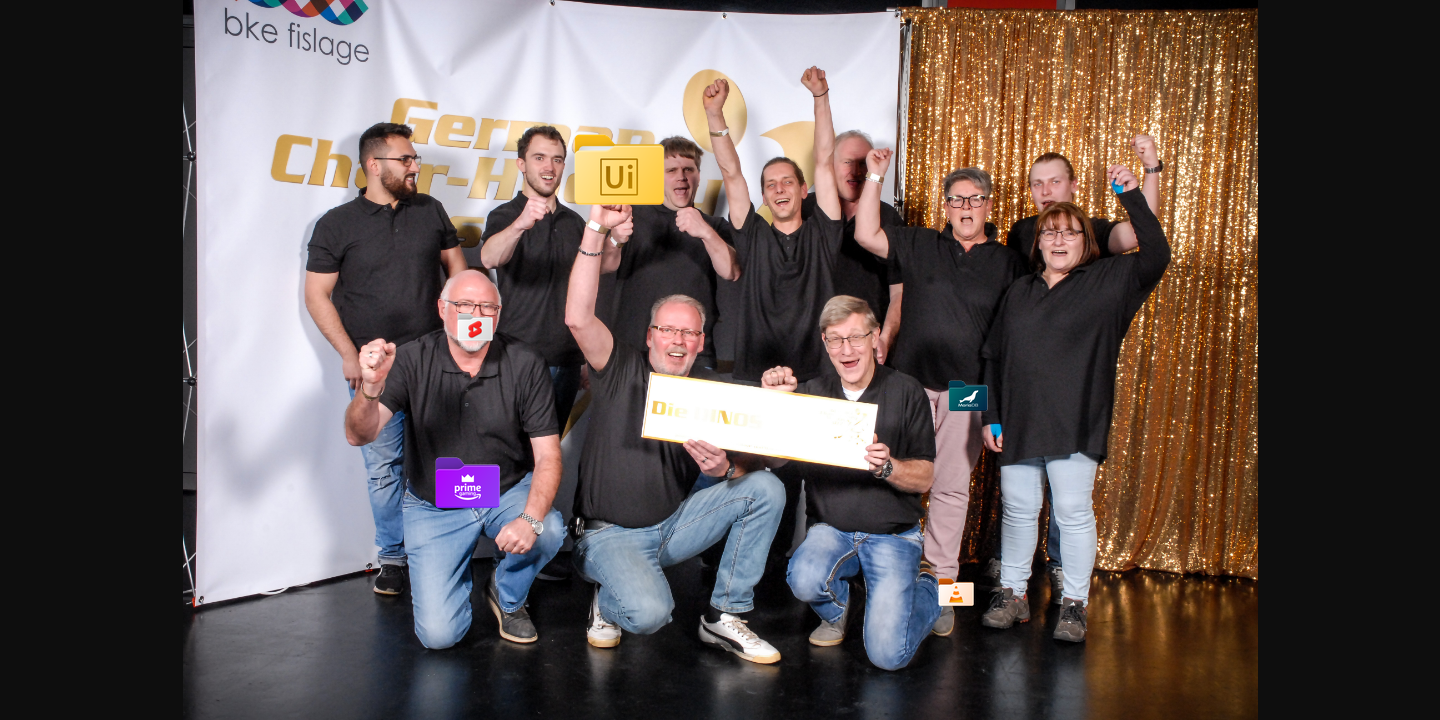 The width and height of the screenshot is (1440, 720). What do you see at coordinates (956, 593) in the screenshot?
I see `open folder containing VLC media player files` at bounding box center [956, 593].